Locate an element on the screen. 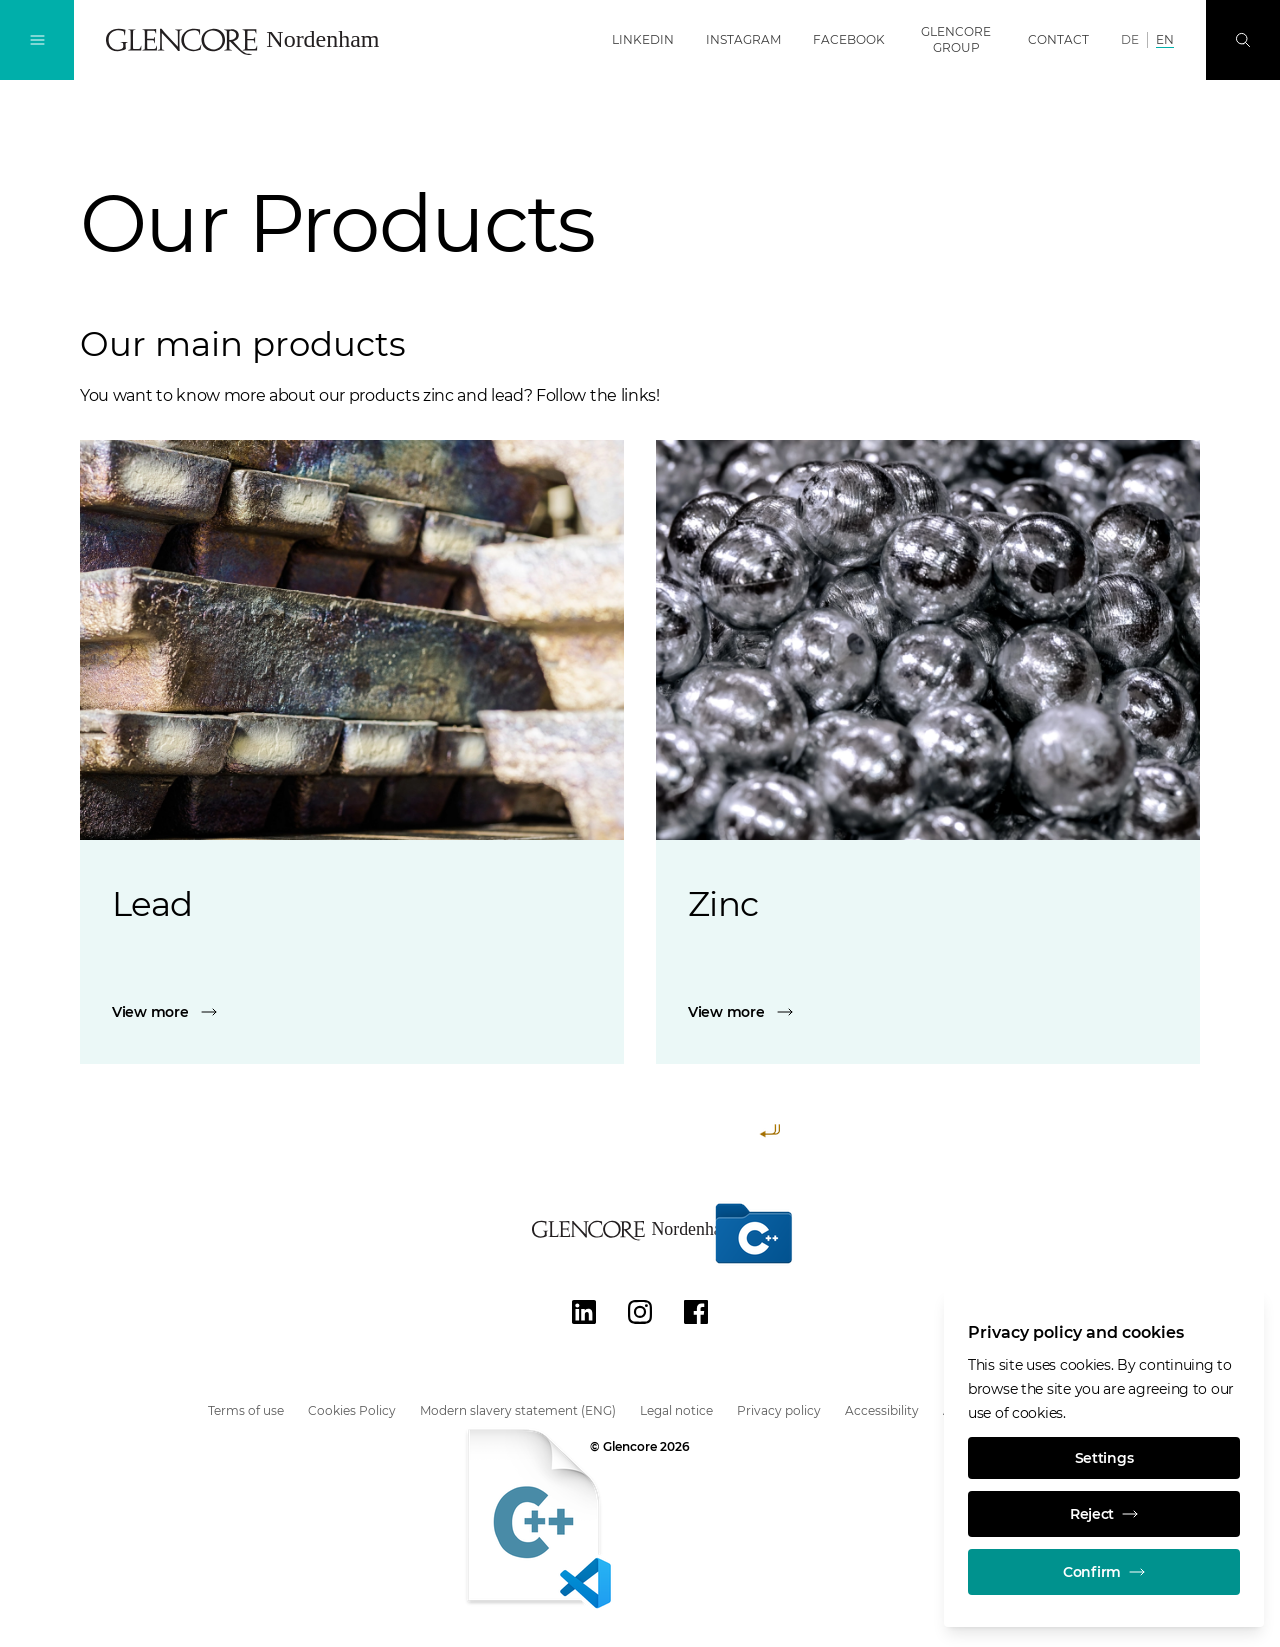 This screenshot has width=1280, height=1647. open folder containing C++ project files is located at coordinates (753, 1235).